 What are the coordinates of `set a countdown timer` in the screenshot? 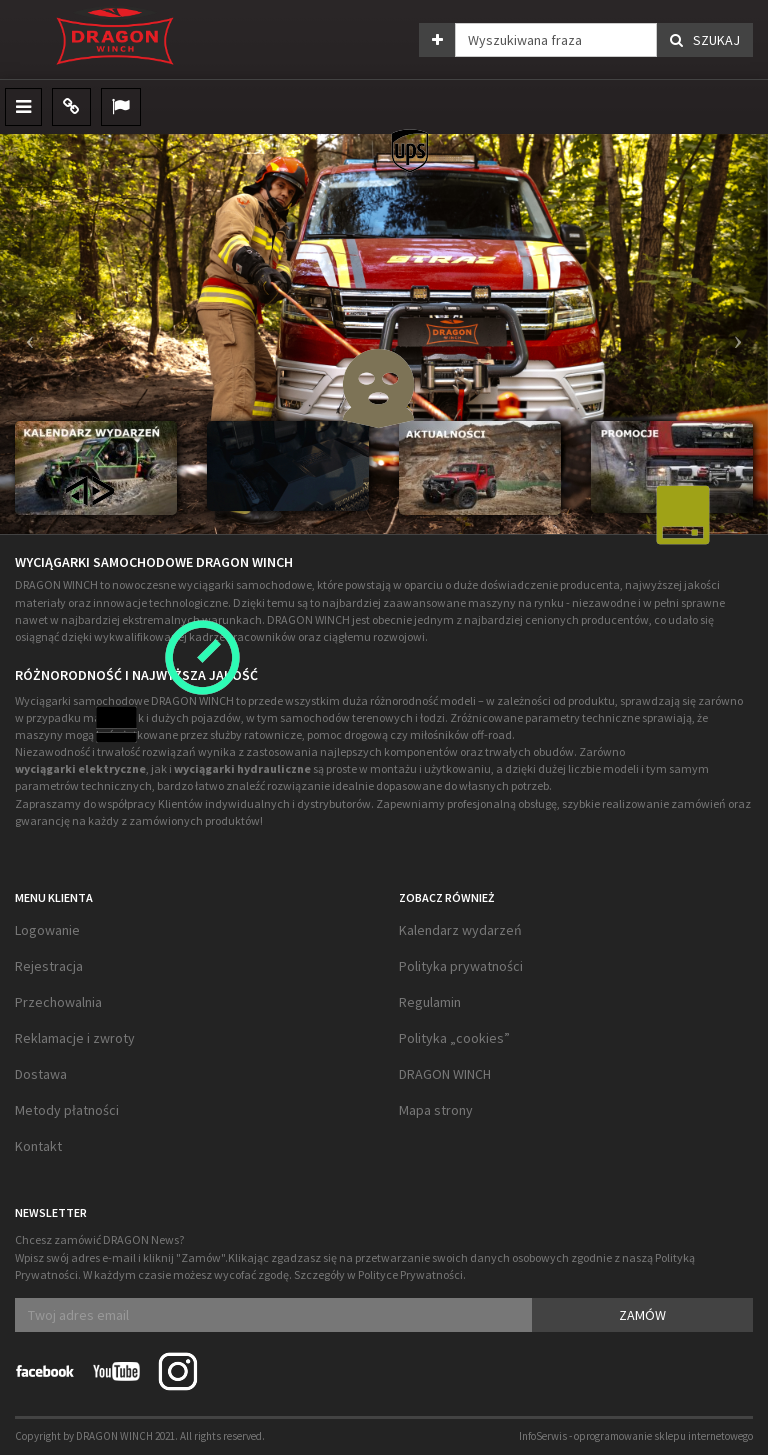 It's located at (202, 657).